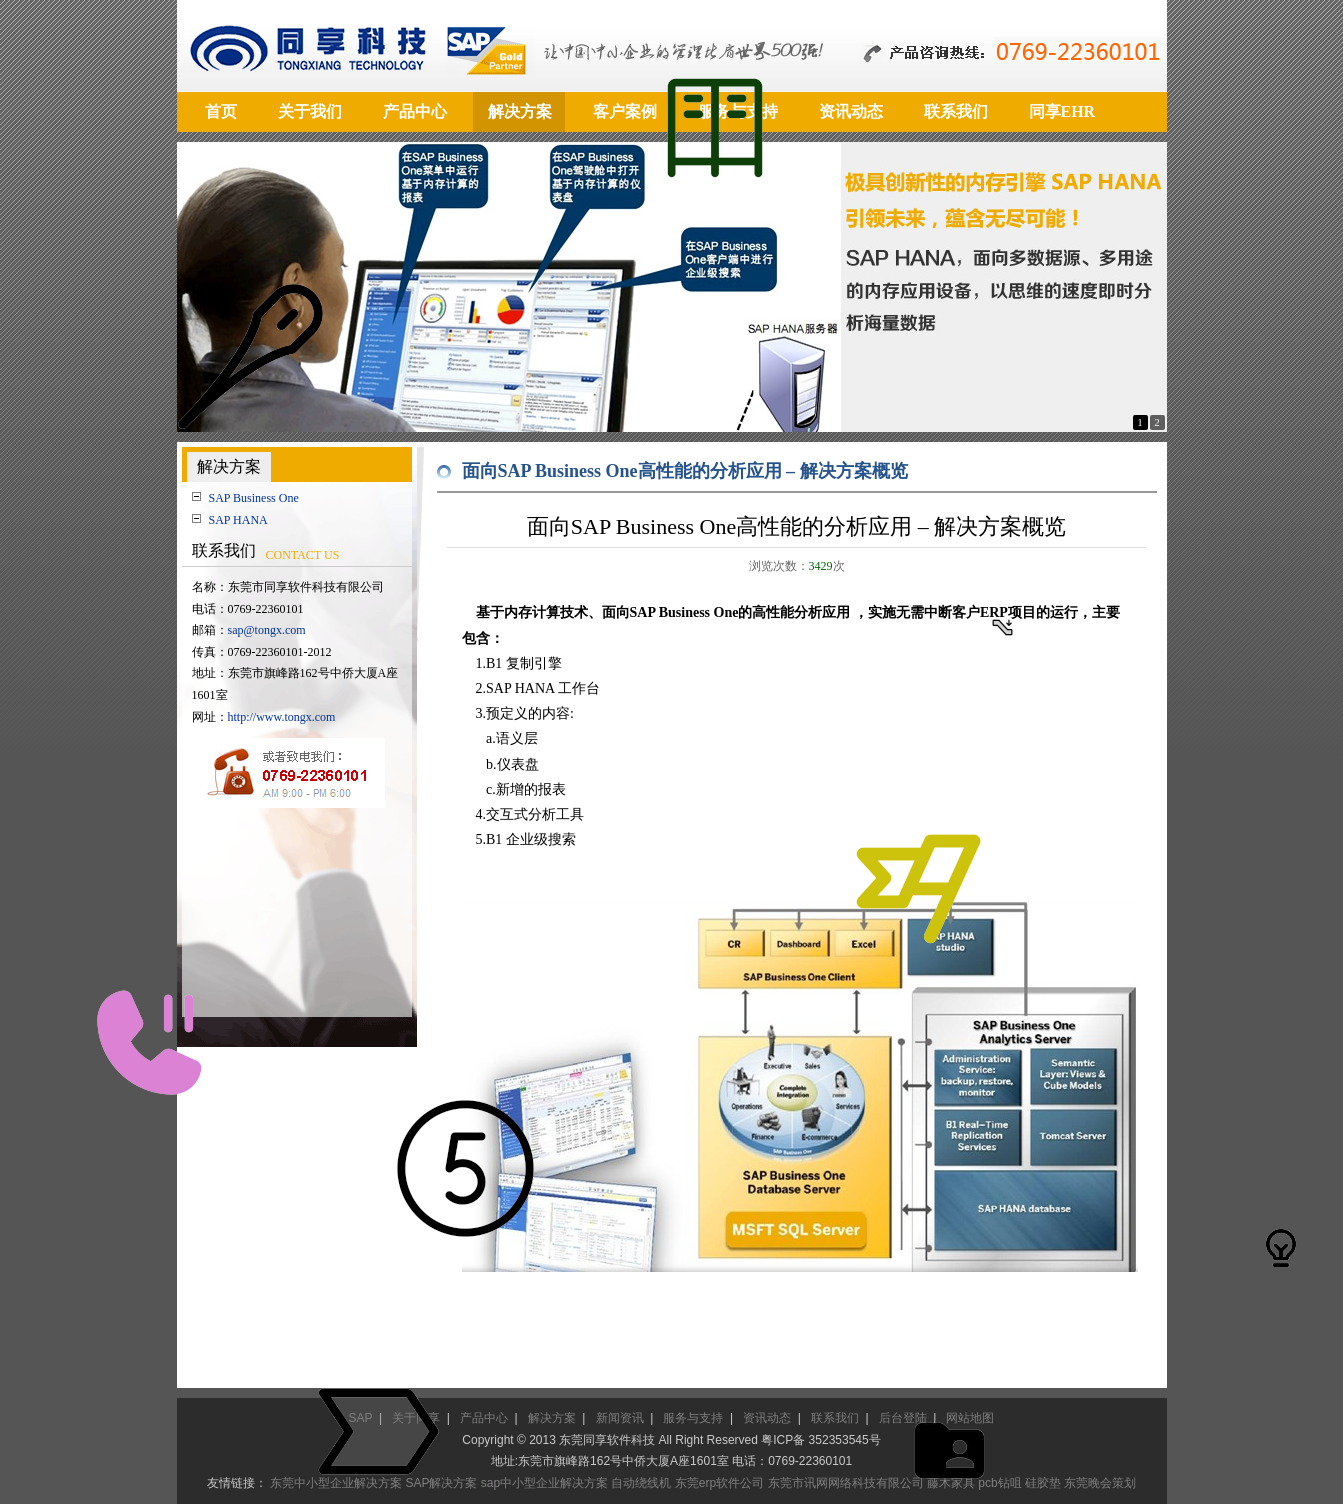  What do you see at coordinates (250, 356) in the screenshot?
I see `sewing or crafting tools` at bounding box center [250, 356].